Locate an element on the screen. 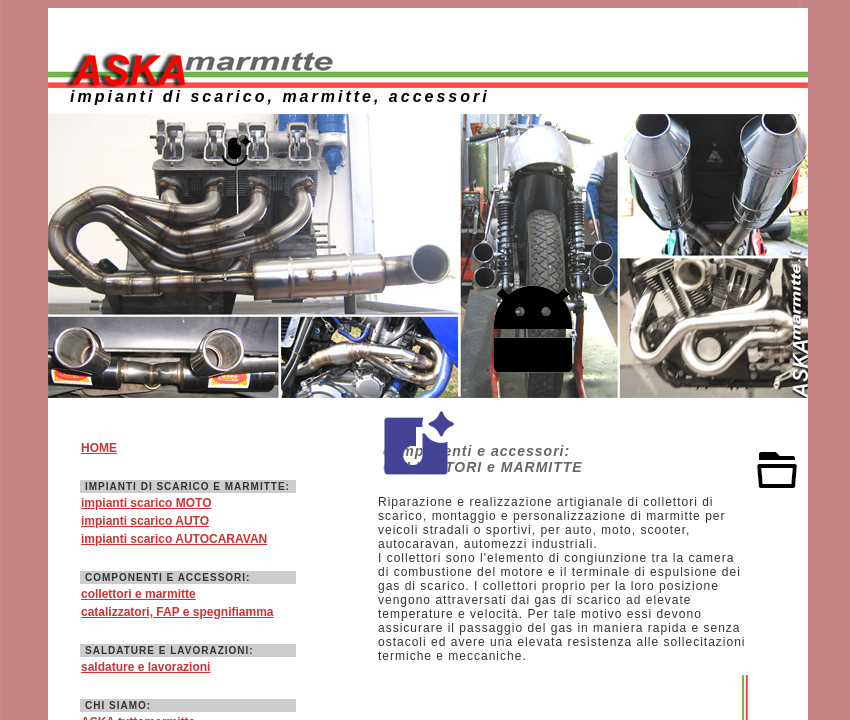 This screenshot has width=850, height=720. open folder to view files is located at coordinates (777, 470).